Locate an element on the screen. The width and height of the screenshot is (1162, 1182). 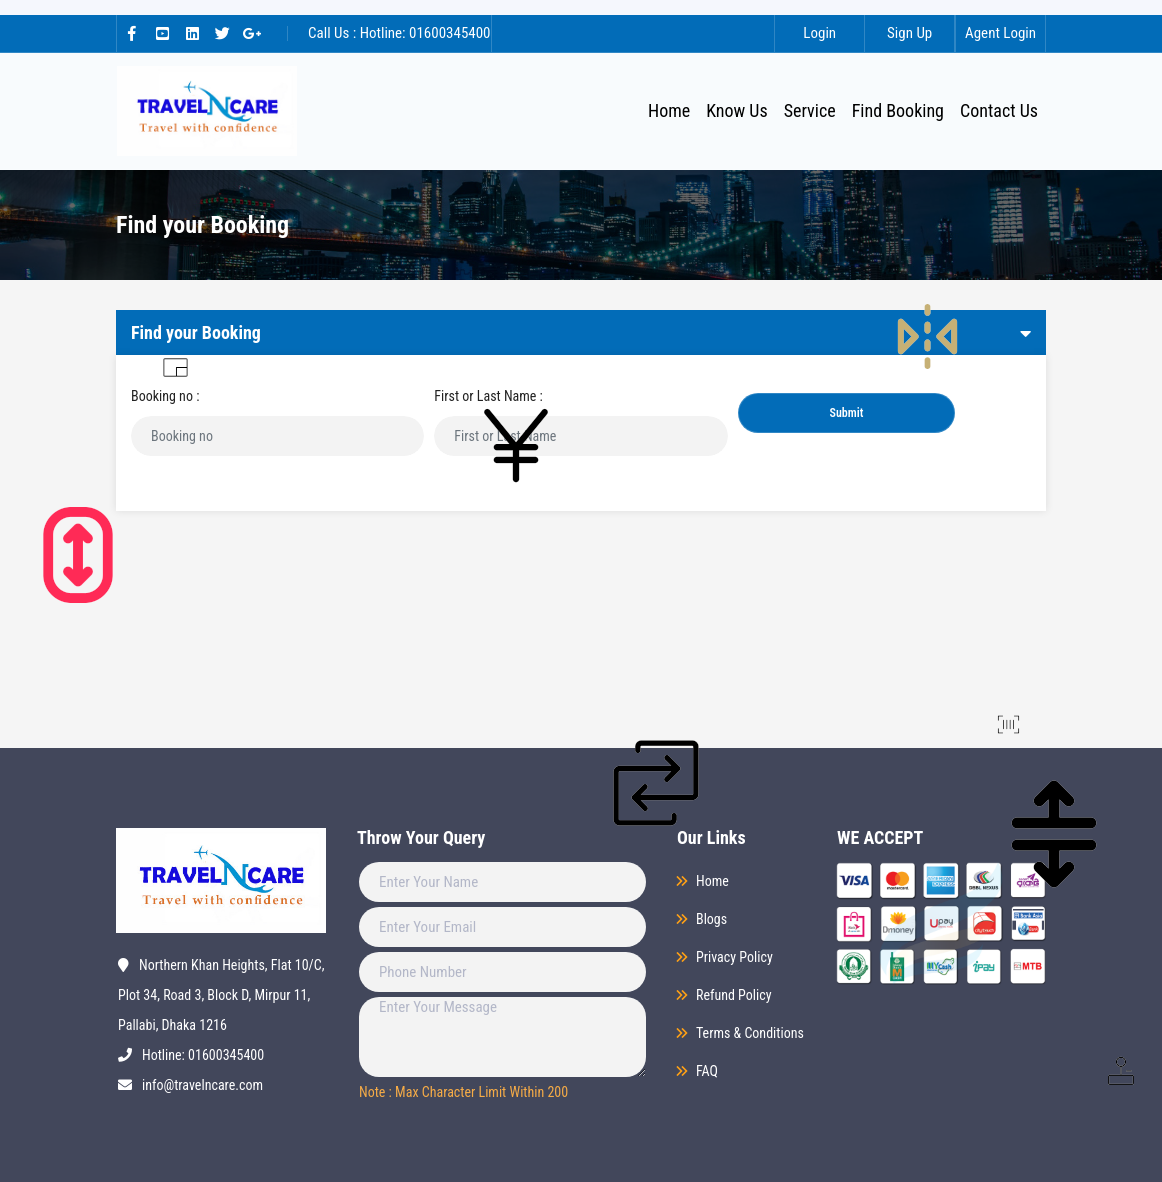
enable picture-in-picture mode is located at coordinates (175, 367).